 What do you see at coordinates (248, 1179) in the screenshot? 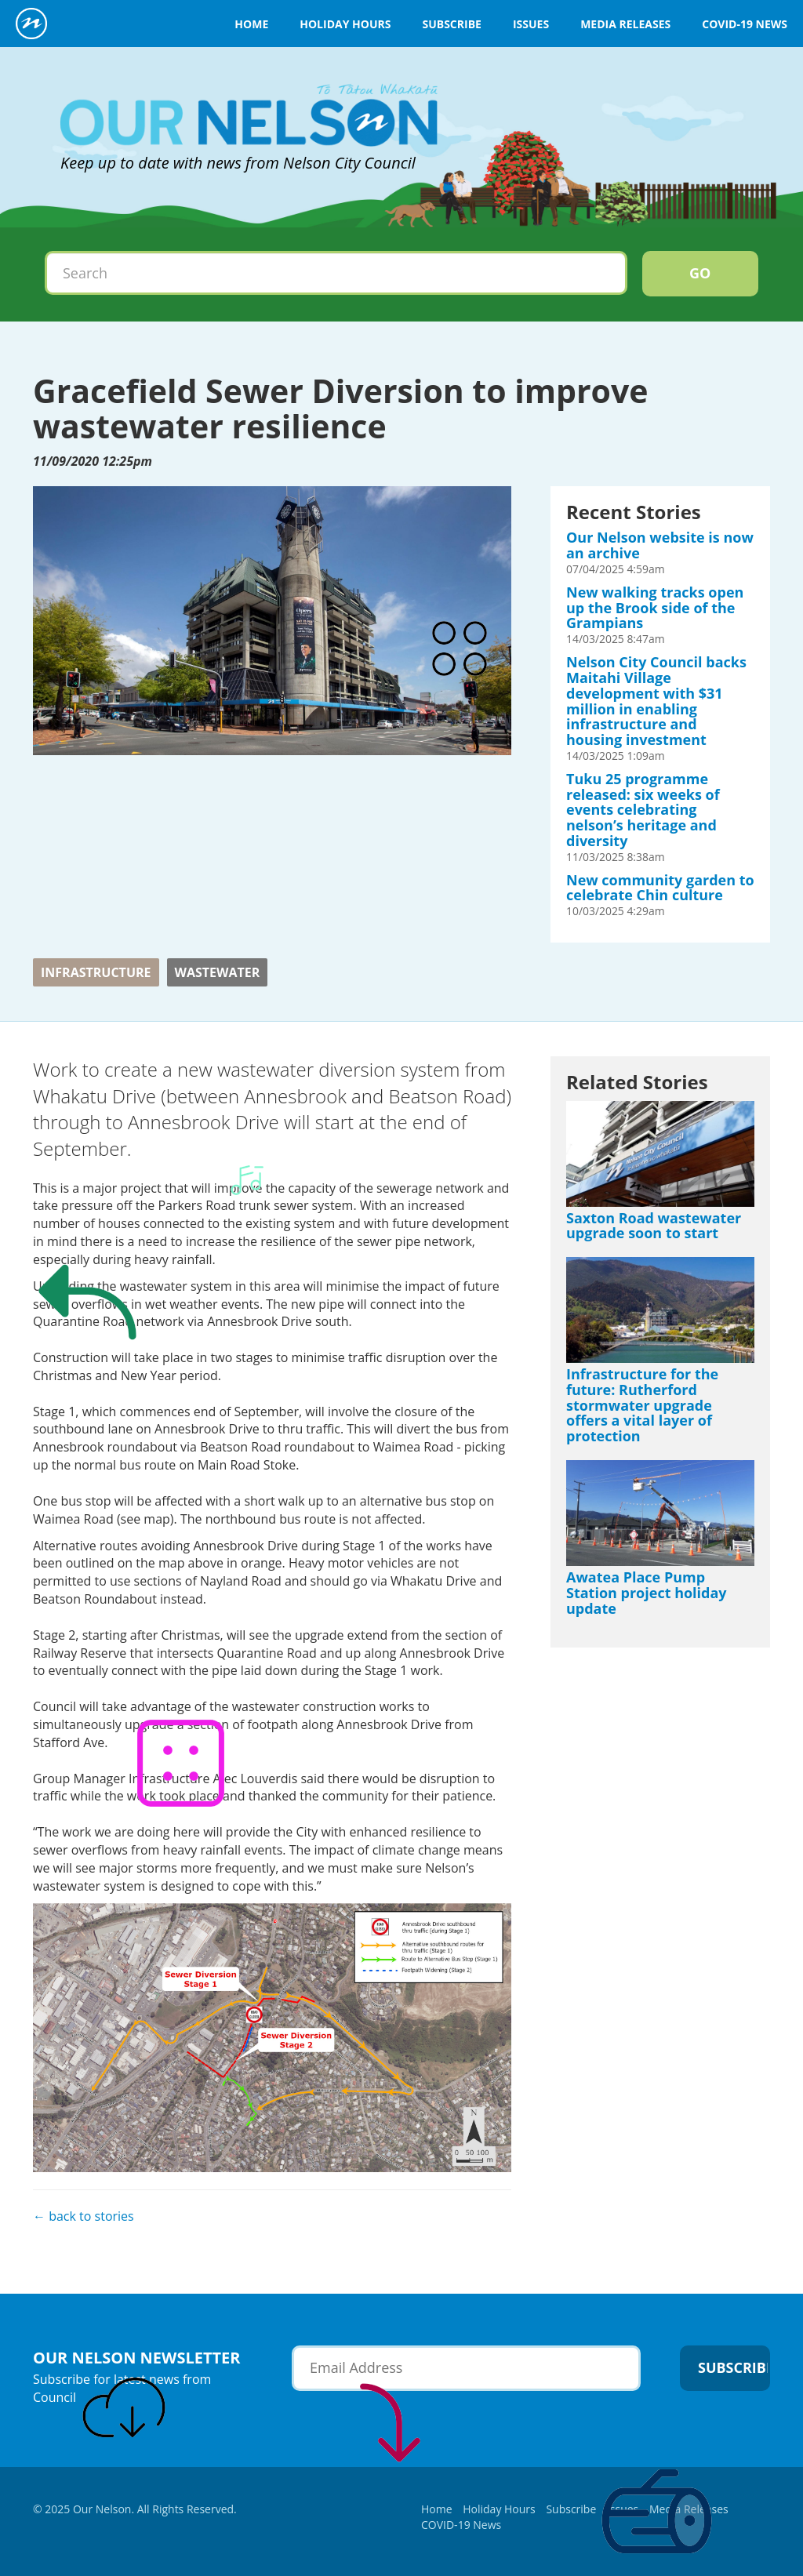
I see `remove a song from playlist` at bounding box center [248, 1179].